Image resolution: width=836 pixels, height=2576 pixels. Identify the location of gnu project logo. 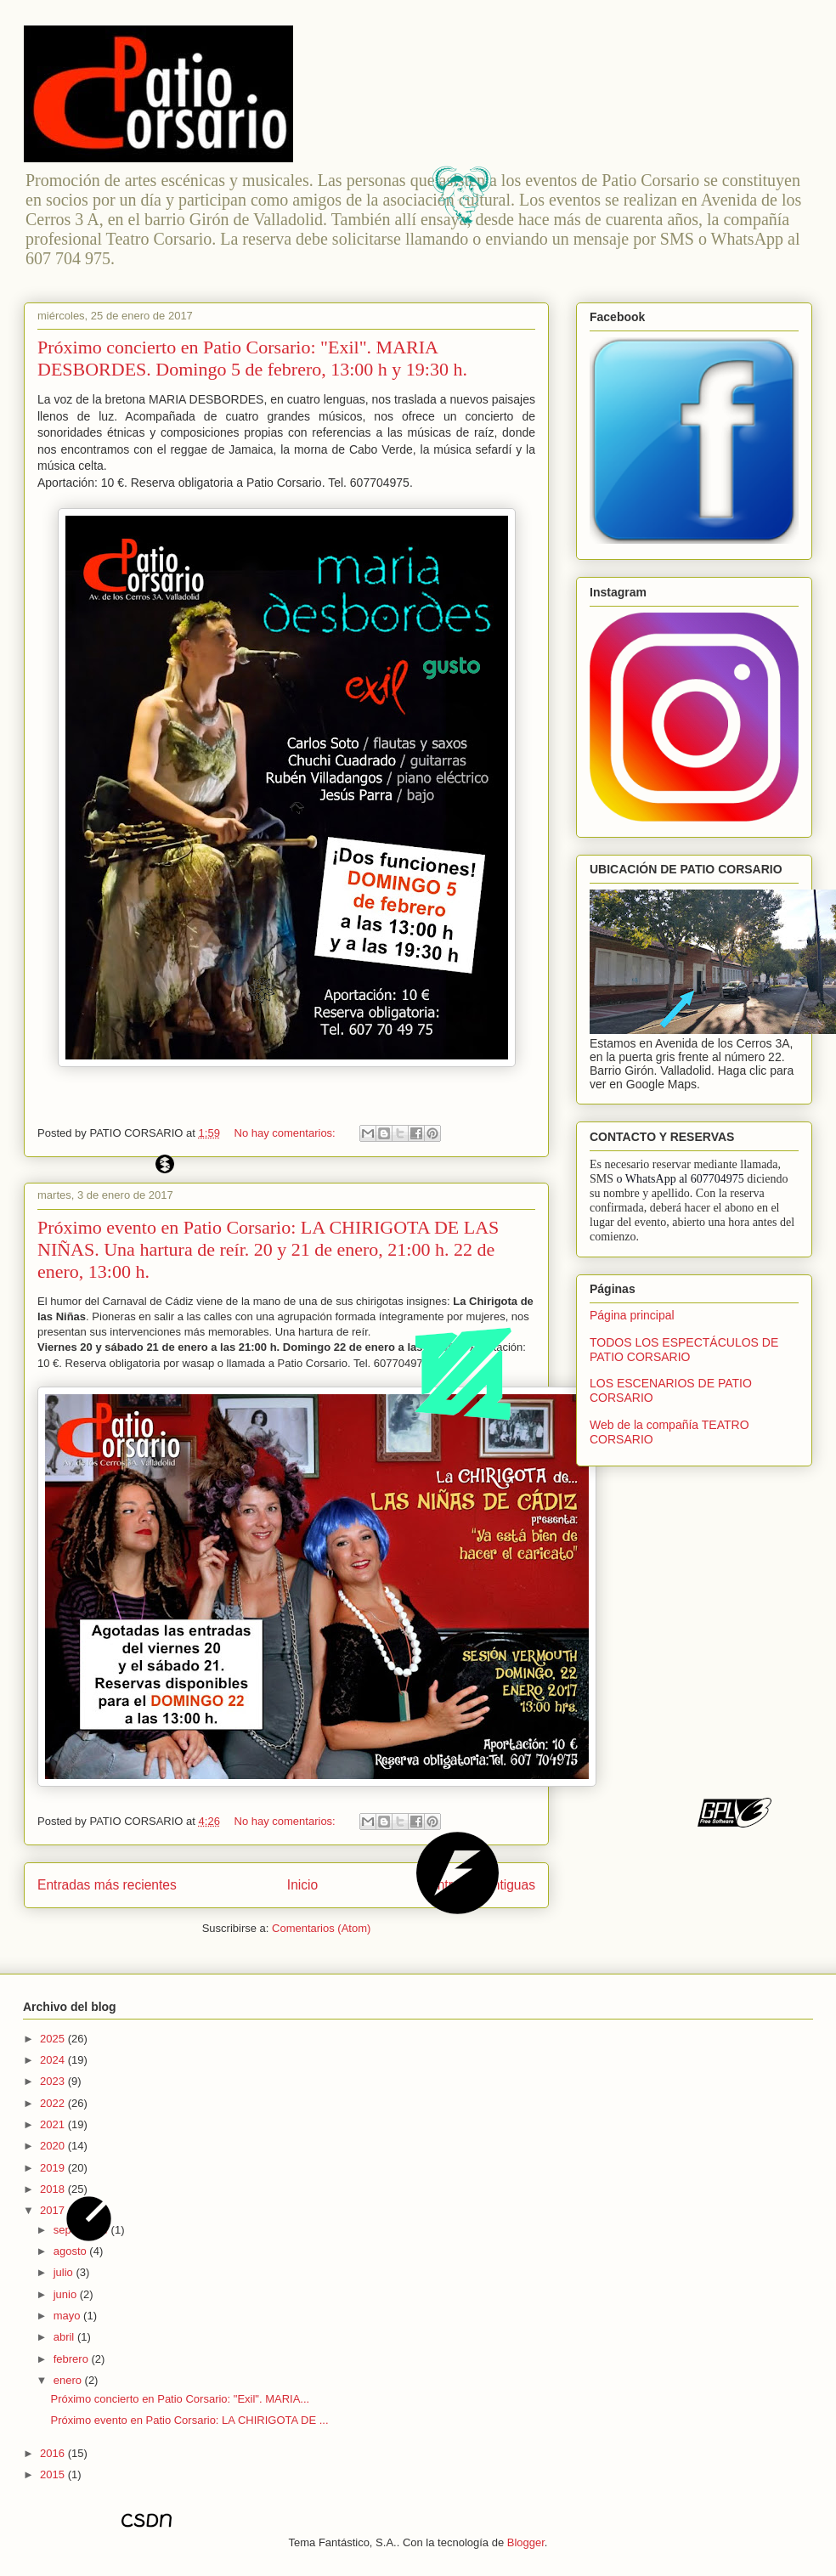
(461, 195).